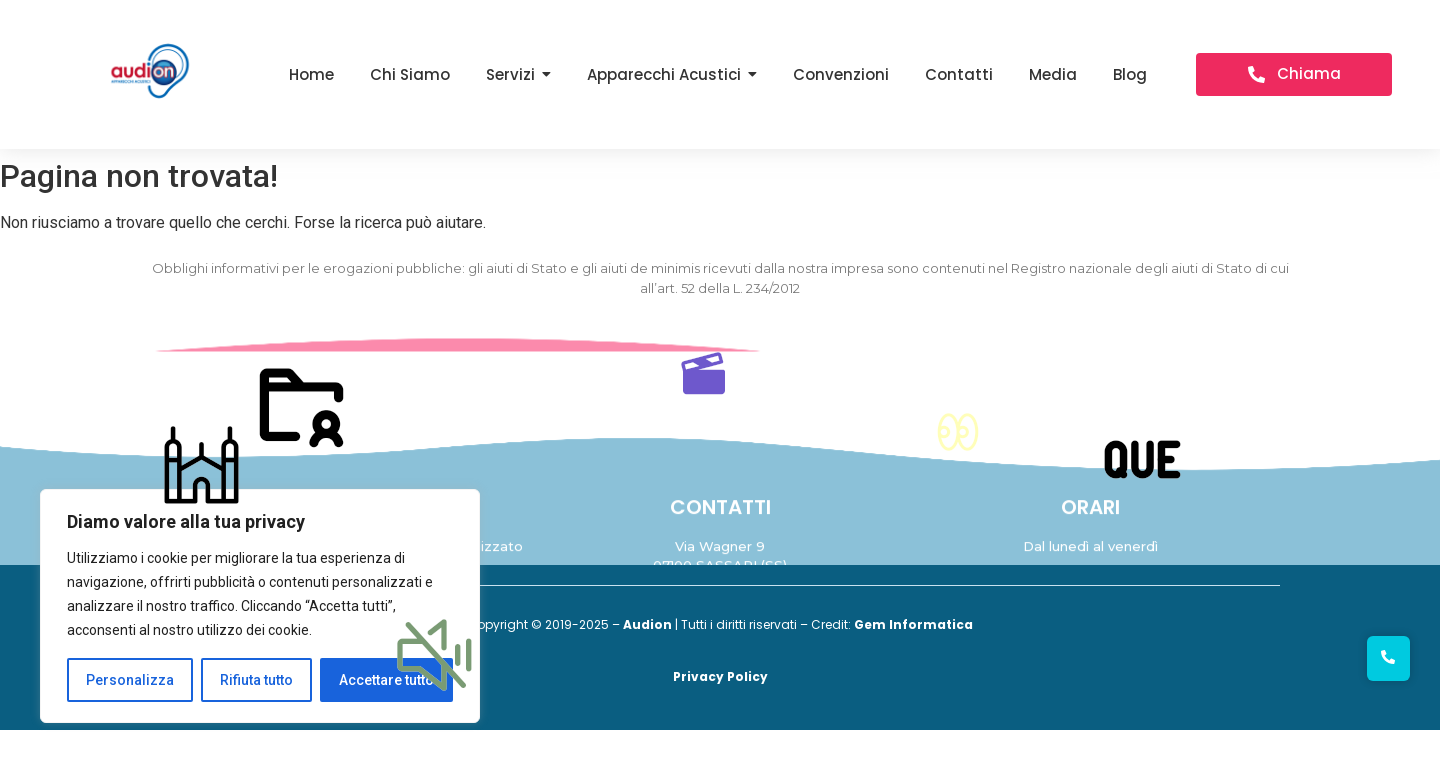 This screenshot has height=763, width=1440. What do you see at coordinates (958, 432) in the screenshot?
I see `indicates someone is viewing or watching` at bounding box center [958, 432].